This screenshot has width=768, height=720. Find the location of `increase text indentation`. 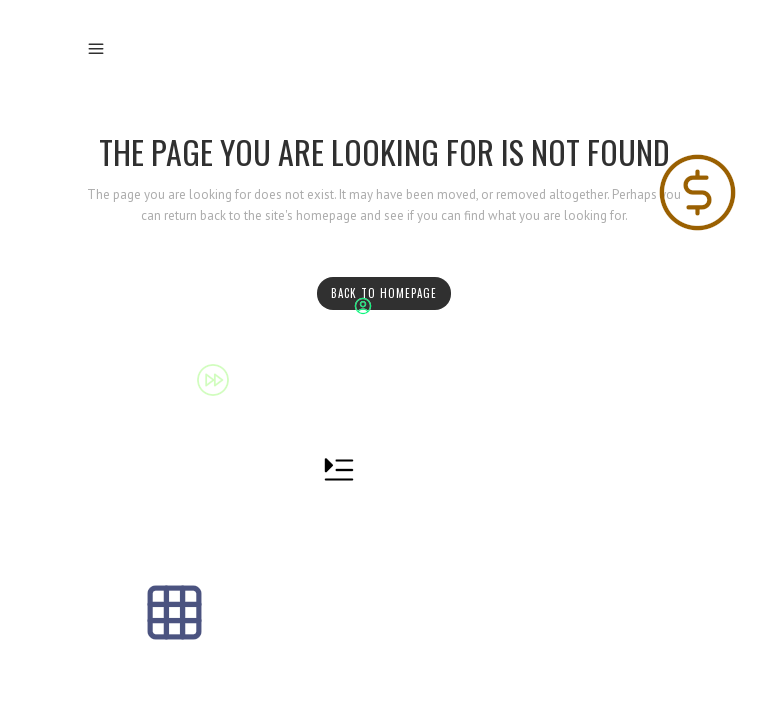

increase text indentation is located at coordinates (339, 470).